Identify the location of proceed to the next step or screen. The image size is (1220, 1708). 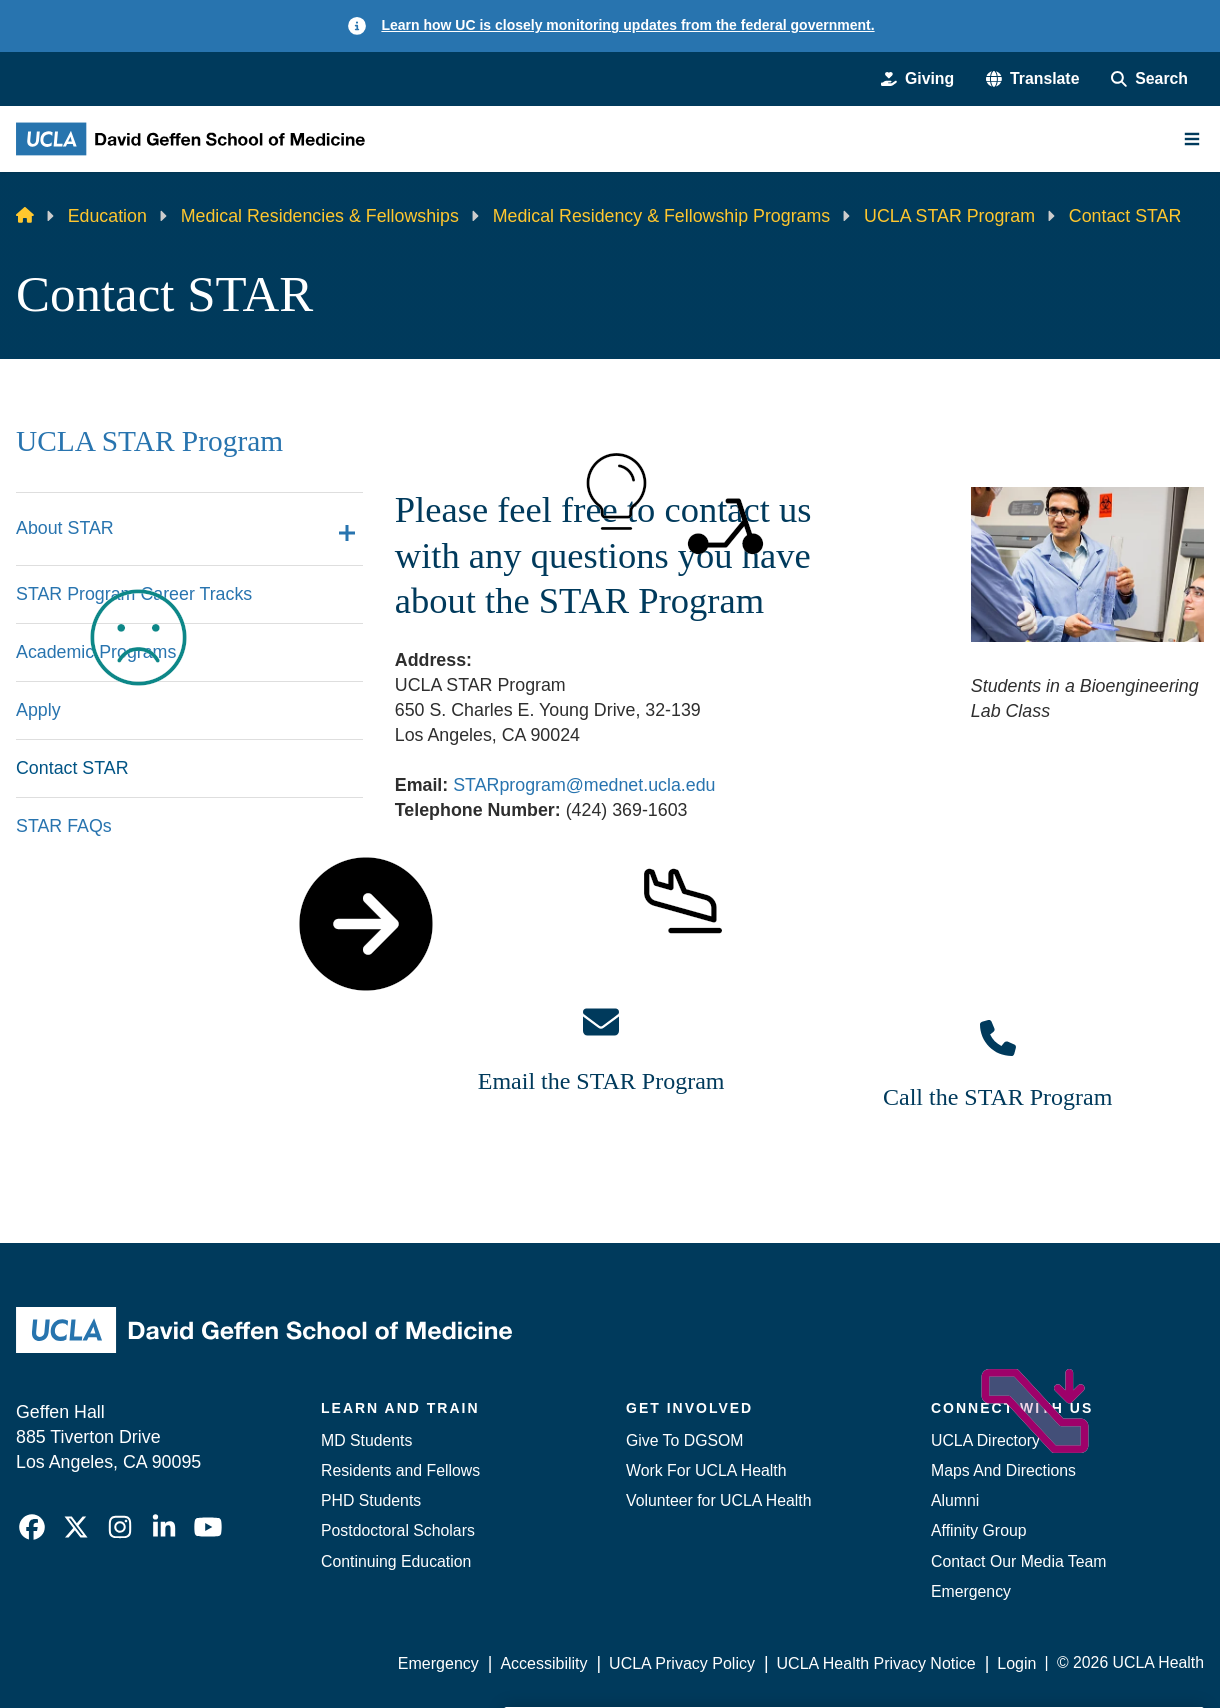
(366, 924).